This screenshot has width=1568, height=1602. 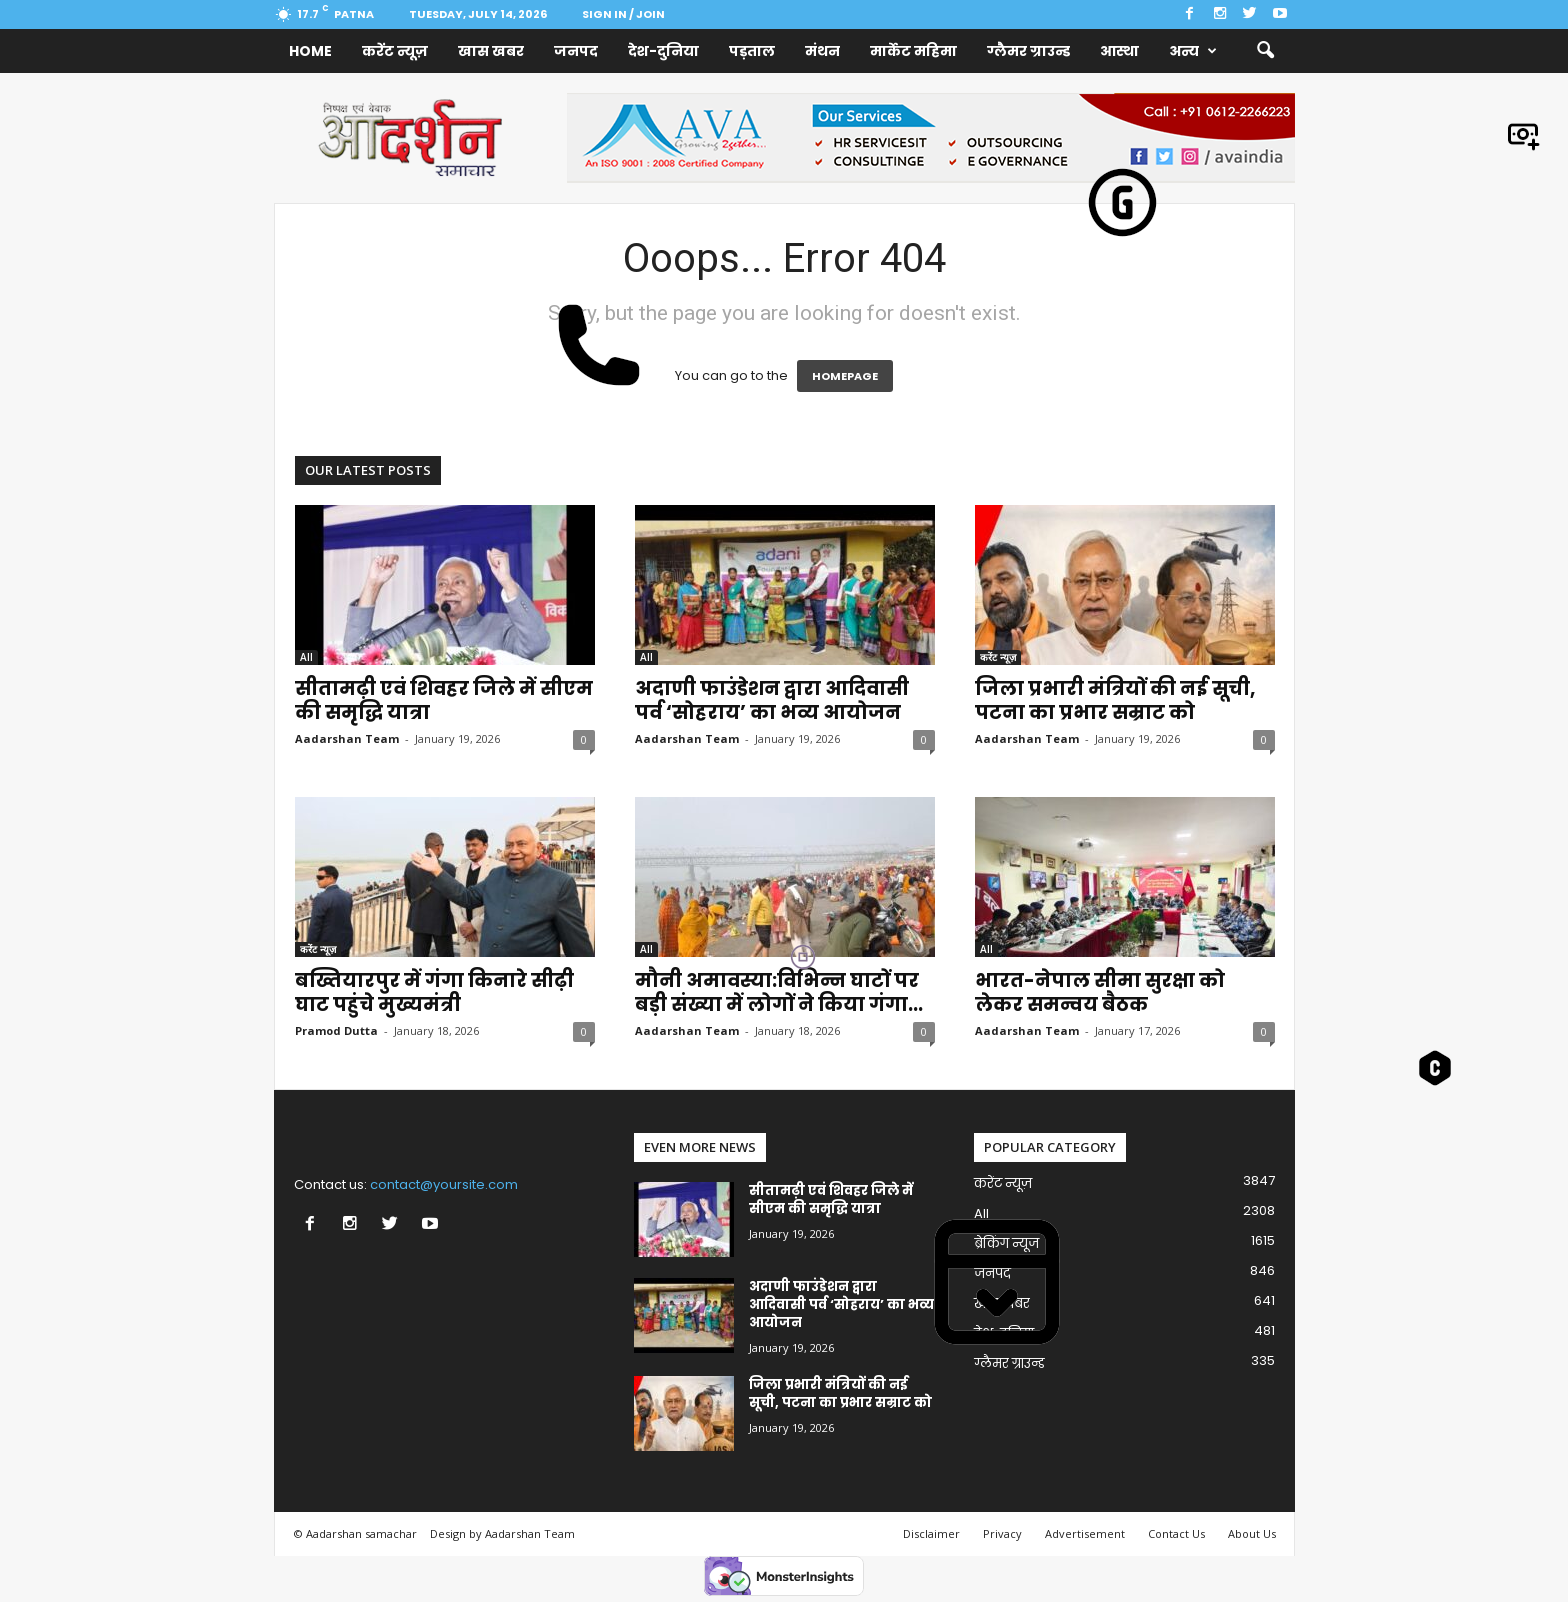 I want to click on make a phone call, so click(x=599, y=345).